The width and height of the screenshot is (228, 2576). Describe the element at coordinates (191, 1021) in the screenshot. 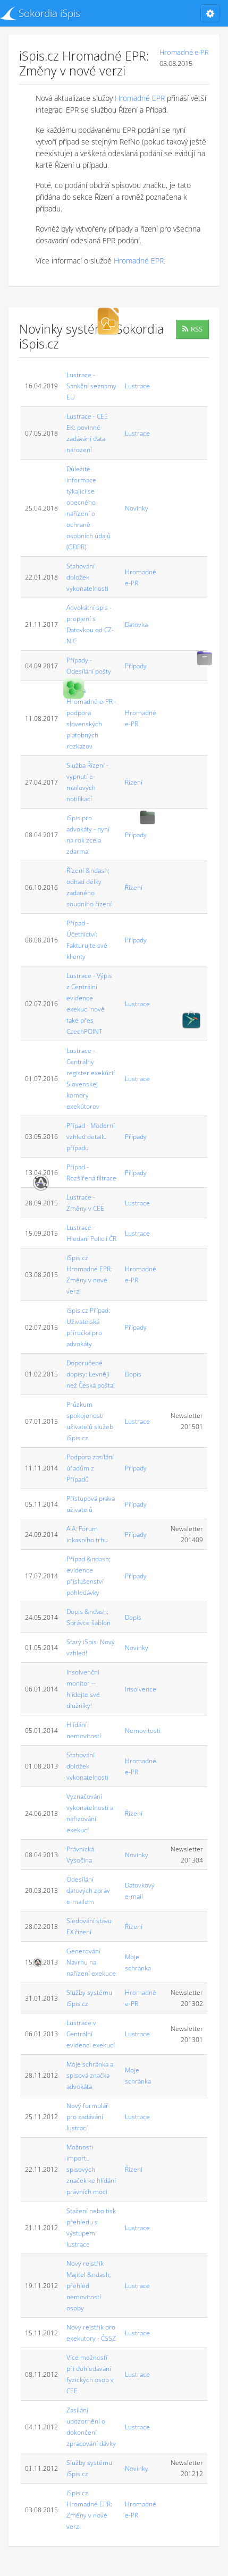

I see `open the snap store to browse and install applications` at that location.